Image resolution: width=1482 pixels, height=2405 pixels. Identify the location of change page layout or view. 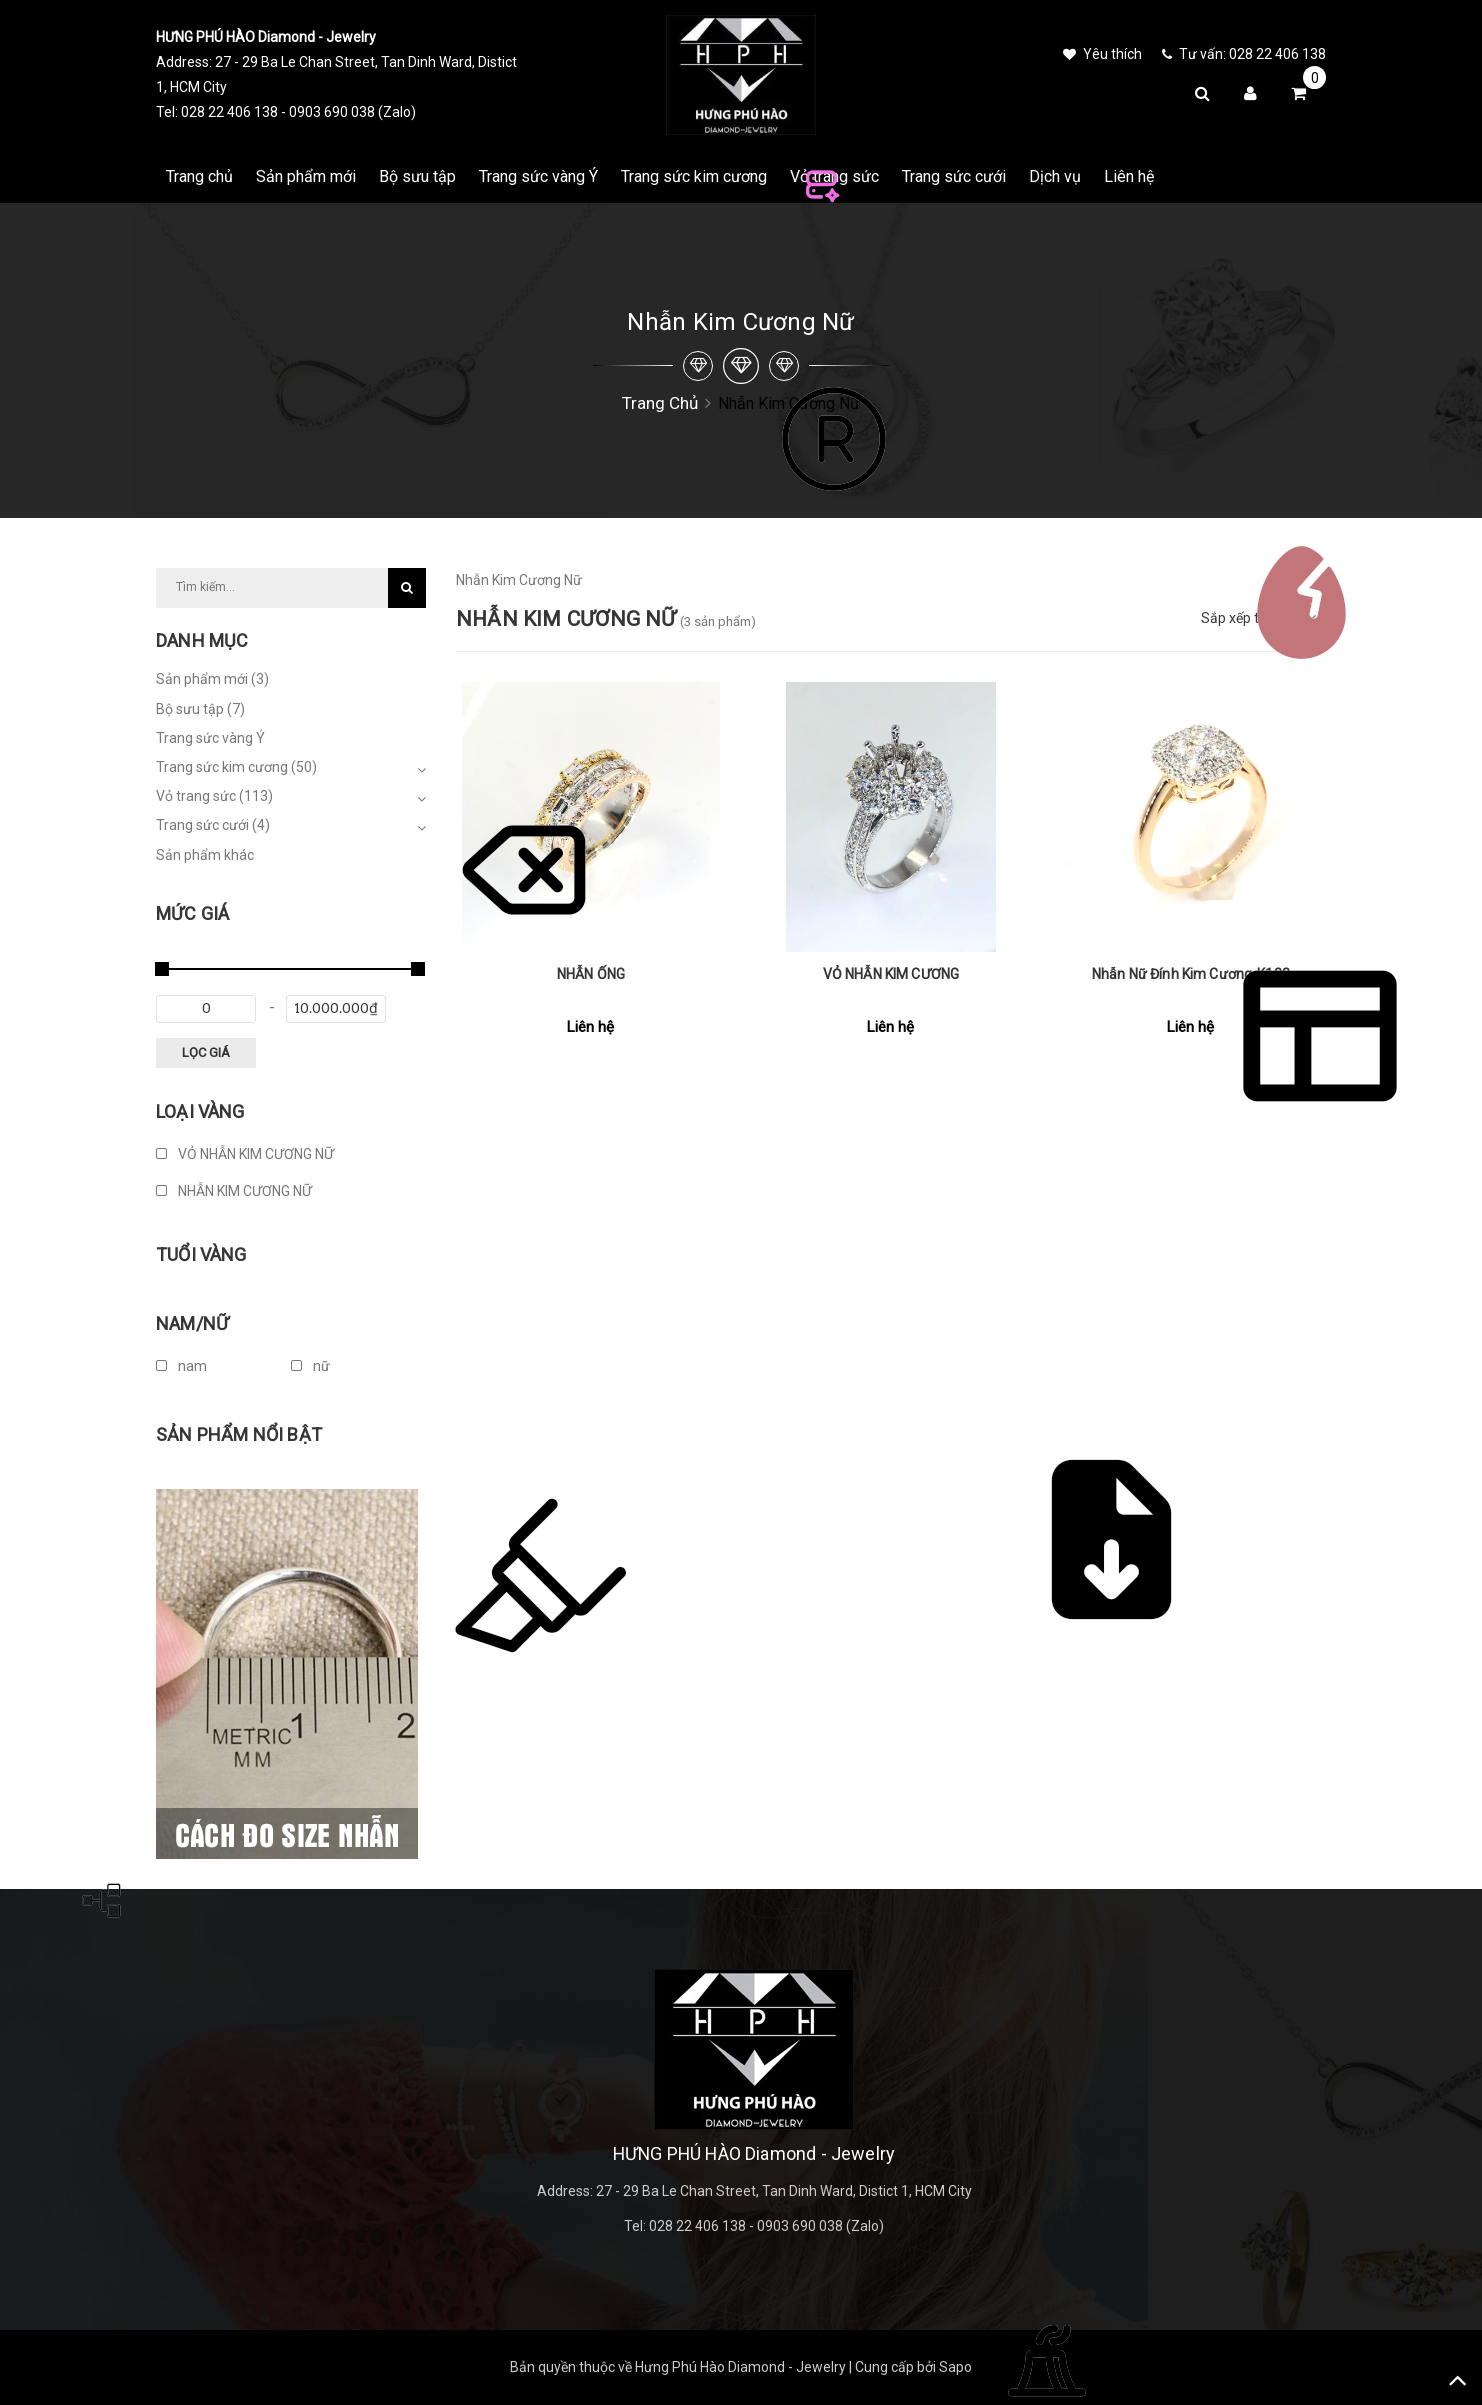
(1320, 1036).